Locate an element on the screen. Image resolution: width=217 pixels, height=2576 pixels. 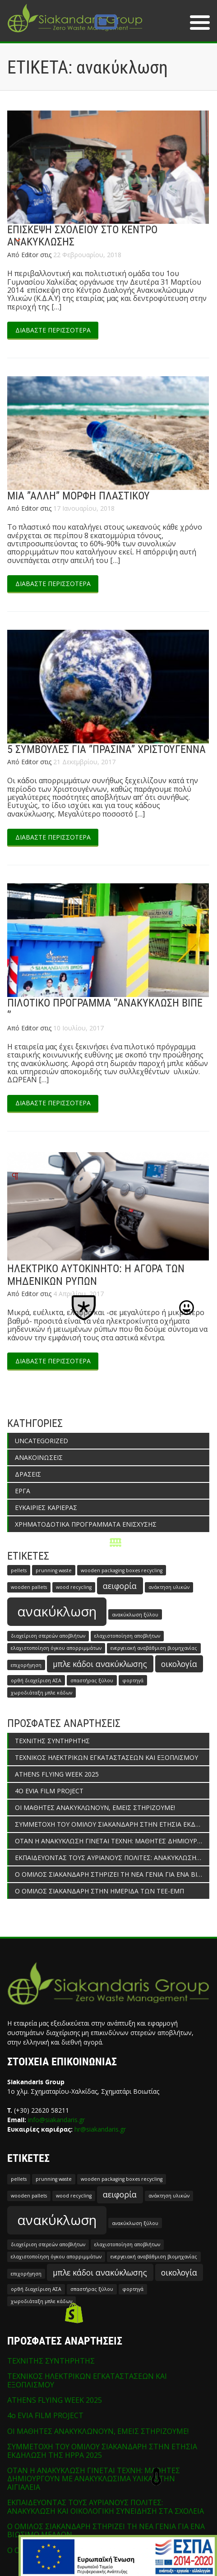
indicates premium or verified security status is located at coordinates (83, 1306).